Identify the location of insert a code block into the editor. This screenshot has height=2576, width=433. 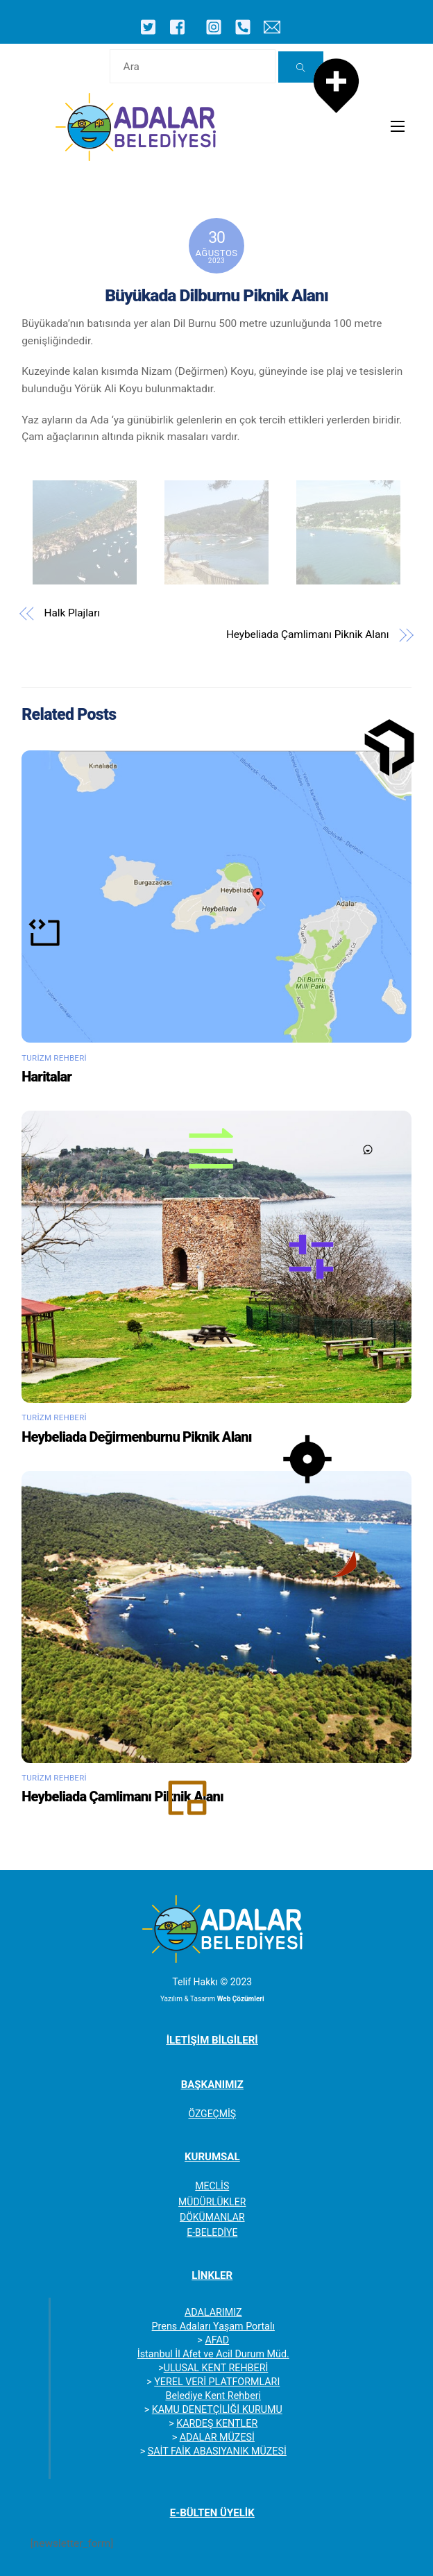
(45, 933).